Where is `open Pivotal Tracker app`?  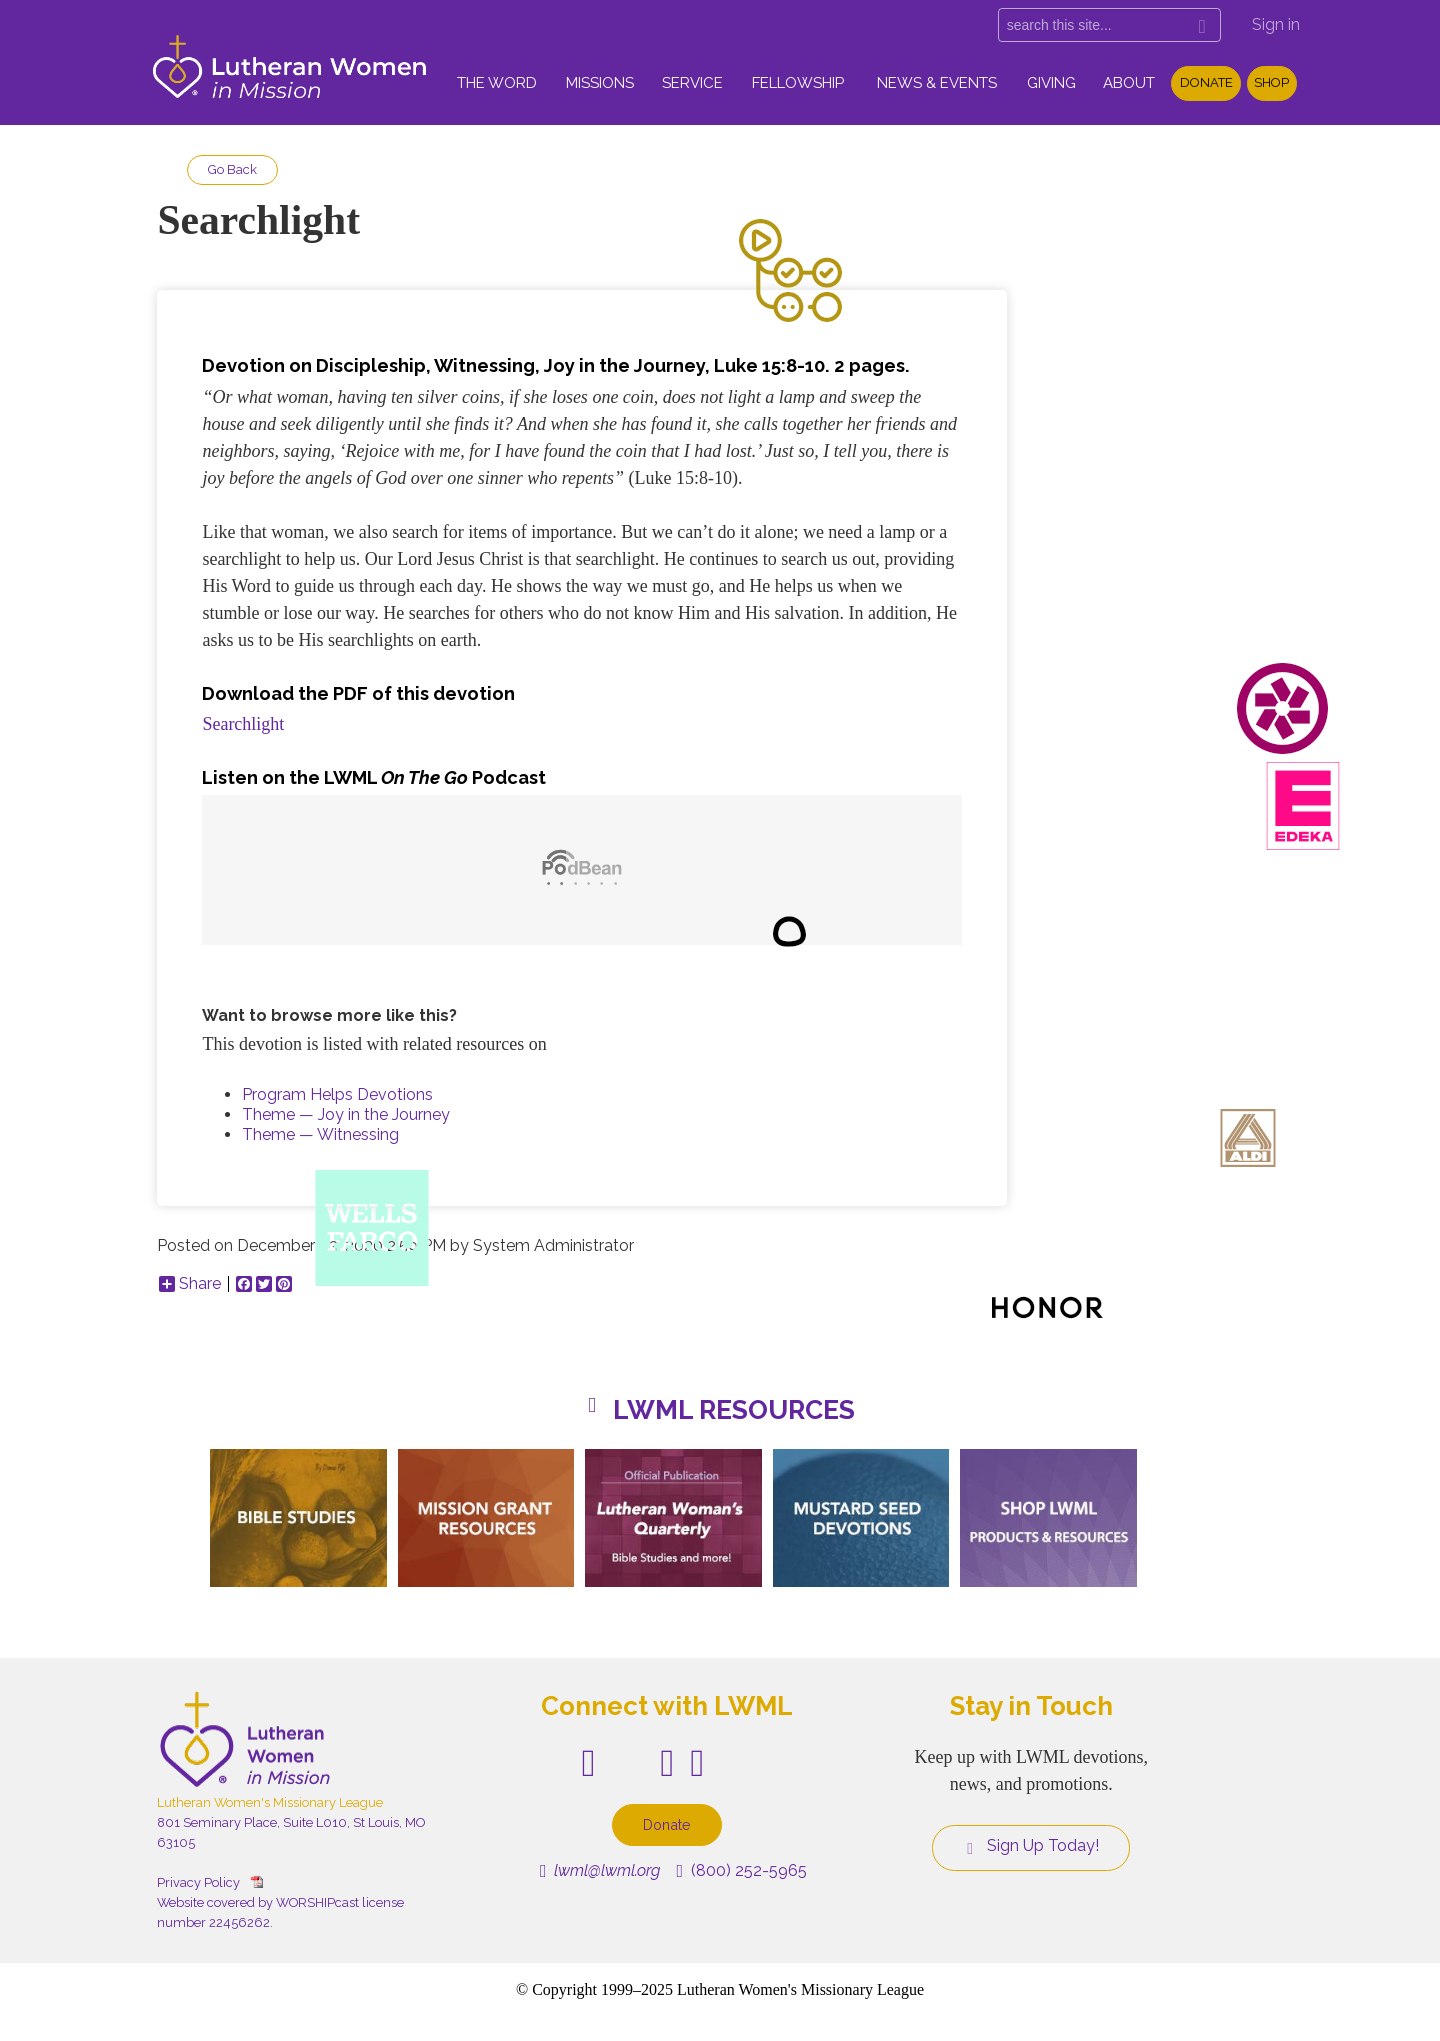 open Pivotal Tracker app is located at coordinates (1282, 708).